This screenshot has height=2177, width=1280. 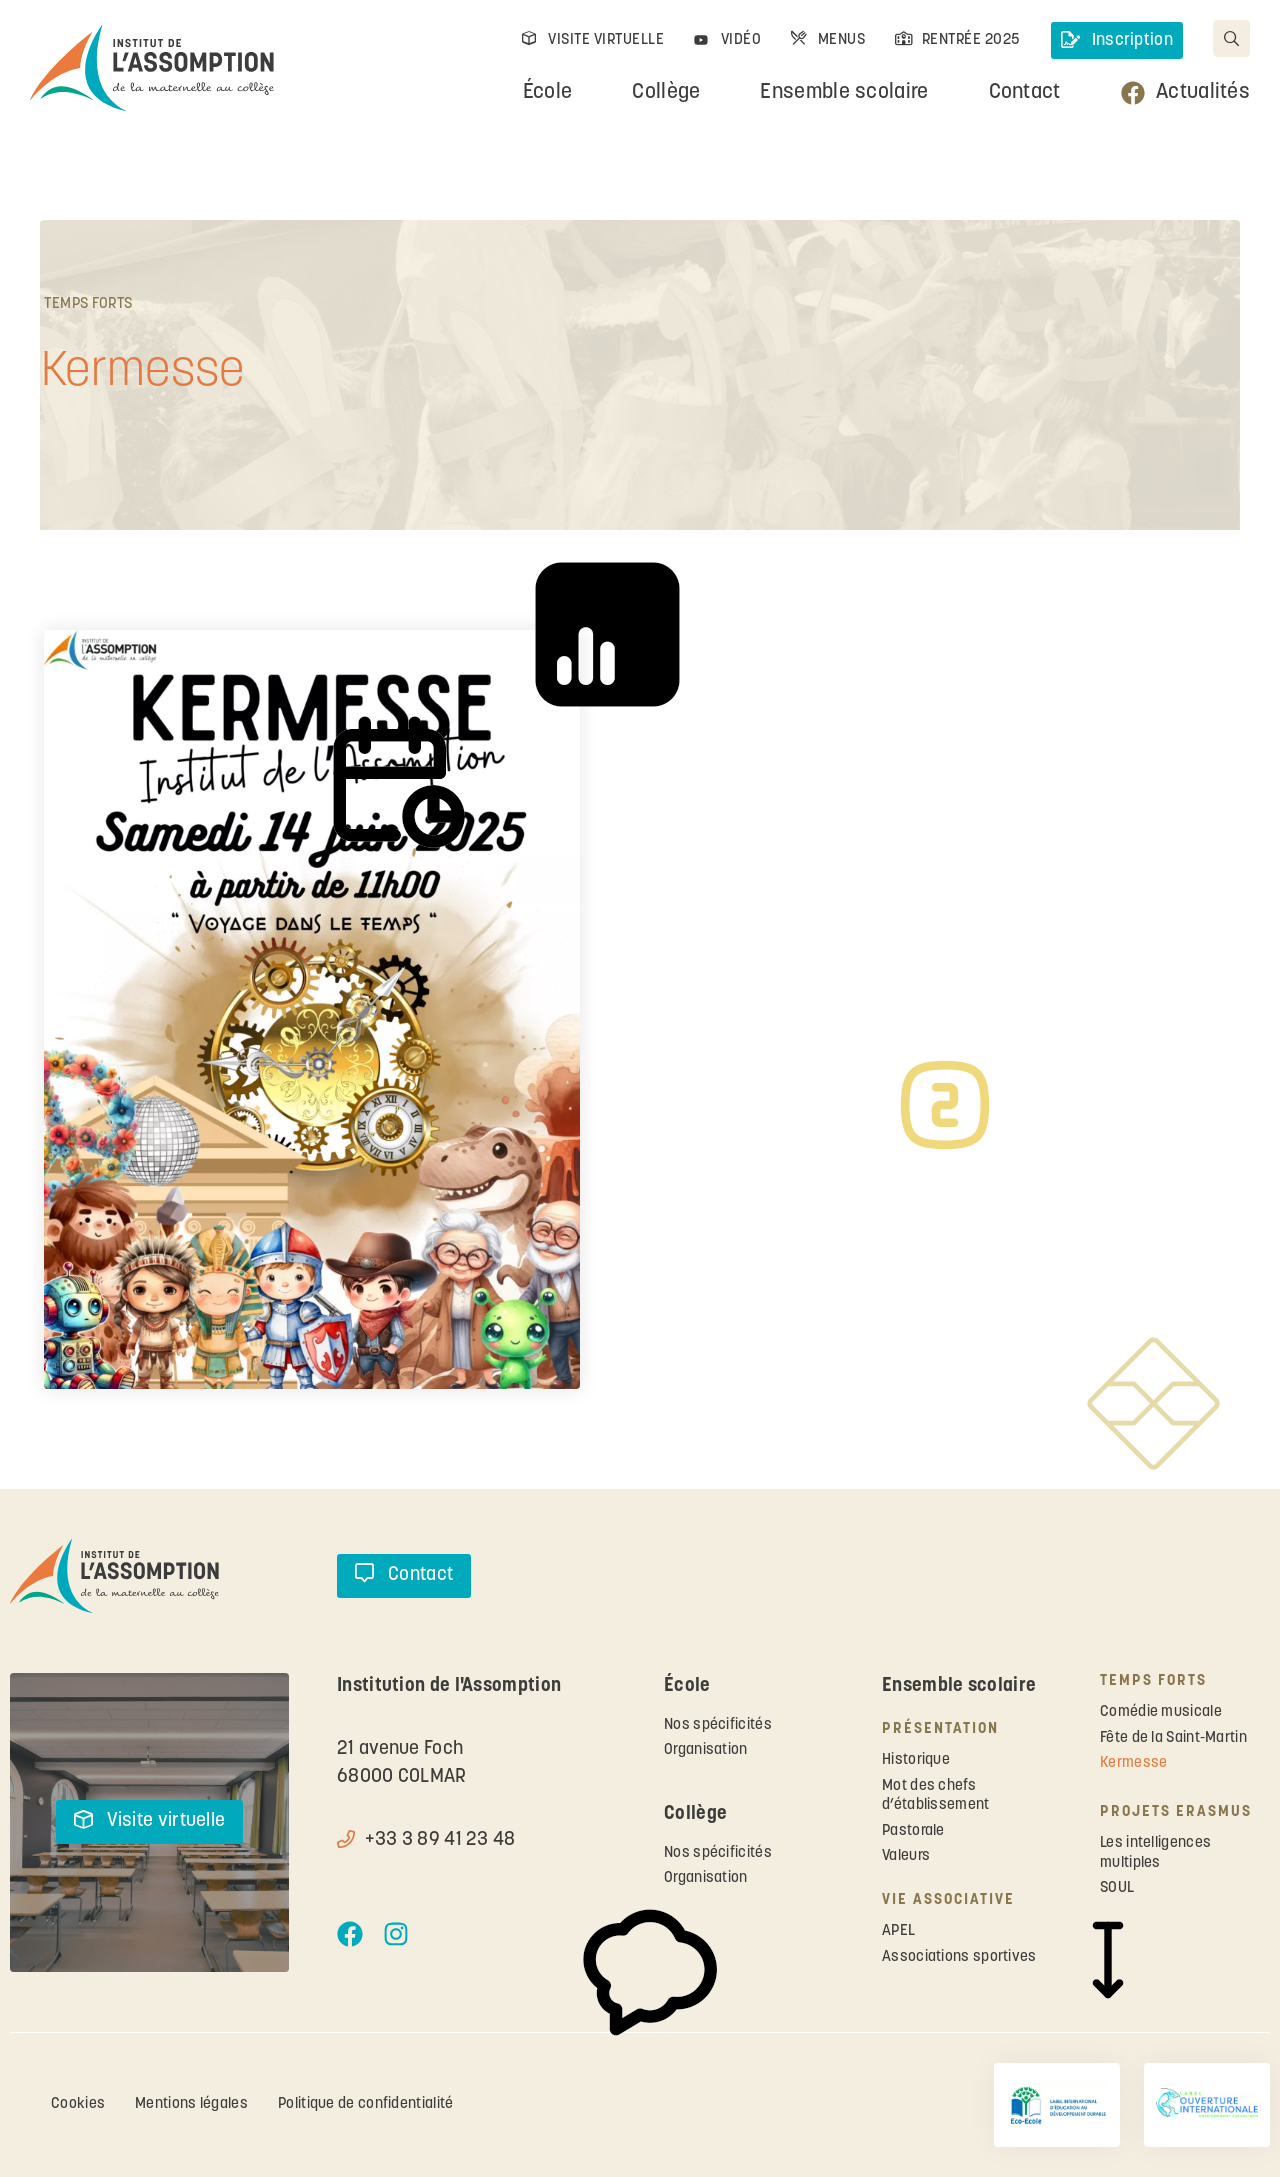 What do you see at coordinates (1108, 1960) in the screenshot?
I see `download to bottom or end of list` at bounding box center [1108, 1960].